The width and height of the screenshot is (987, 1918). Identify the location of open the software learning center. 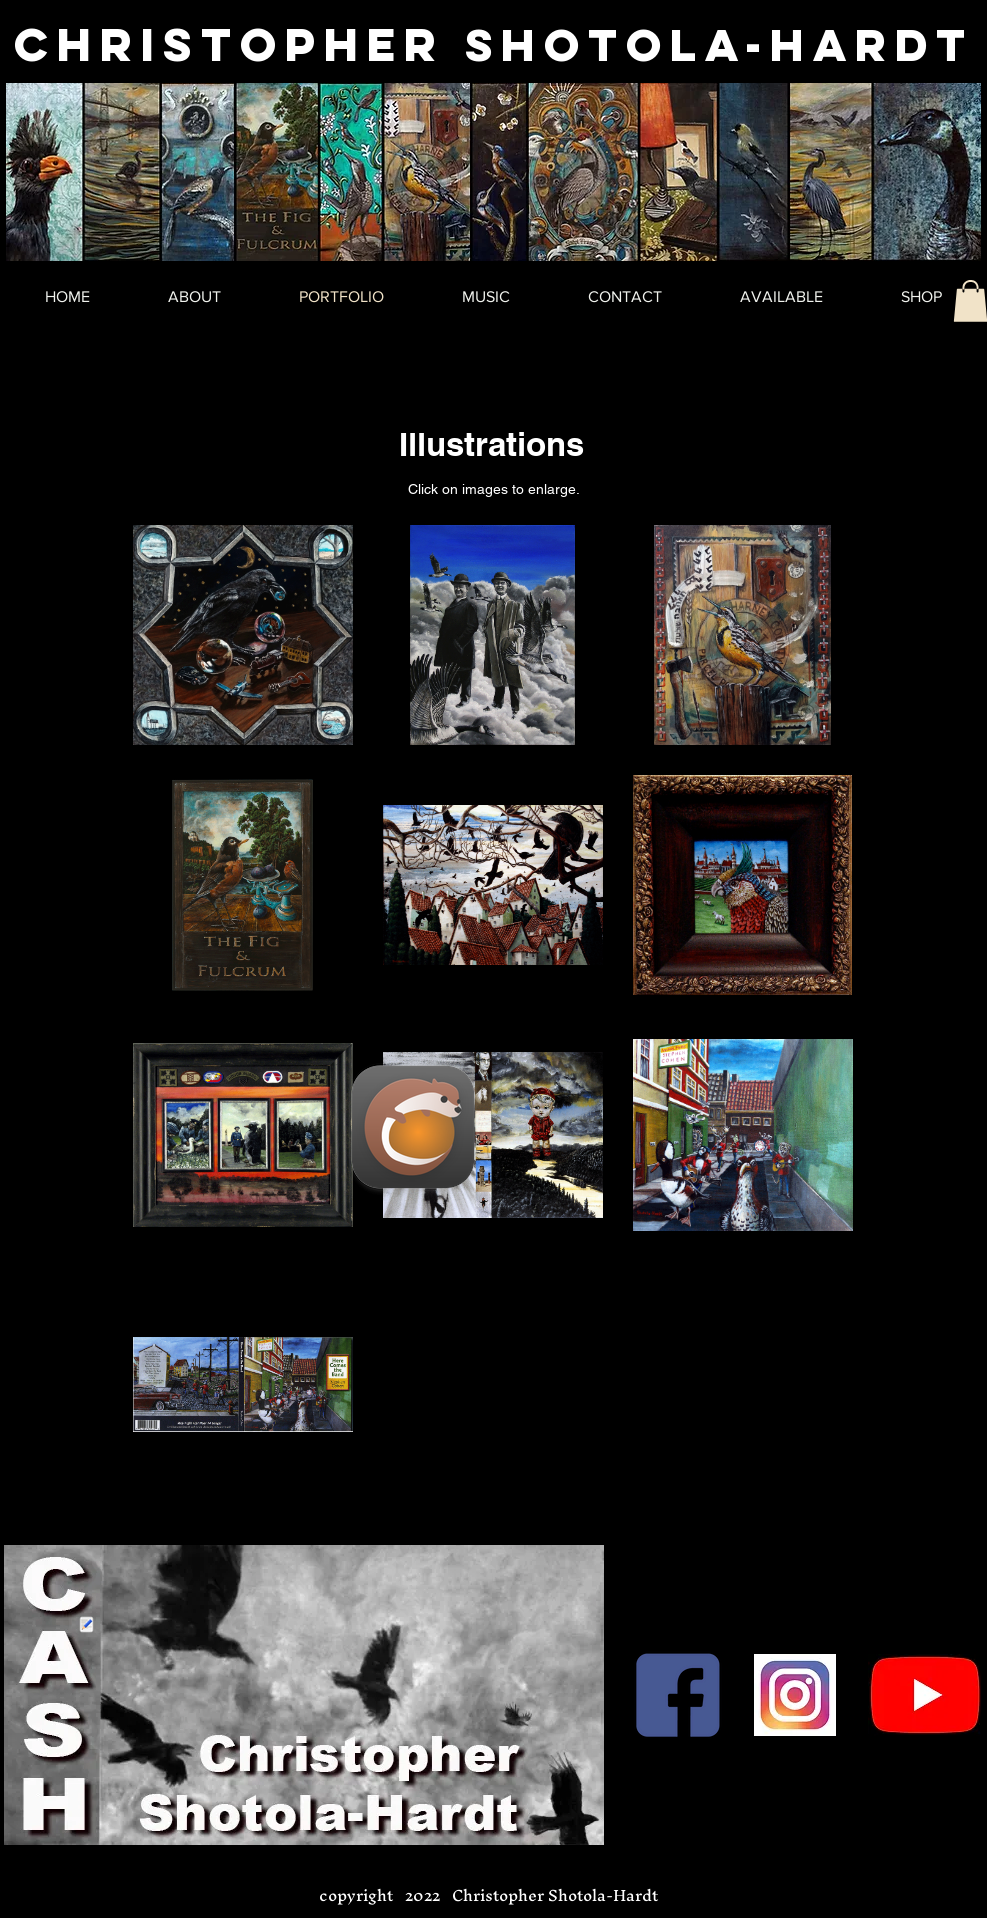
(86, 1624).